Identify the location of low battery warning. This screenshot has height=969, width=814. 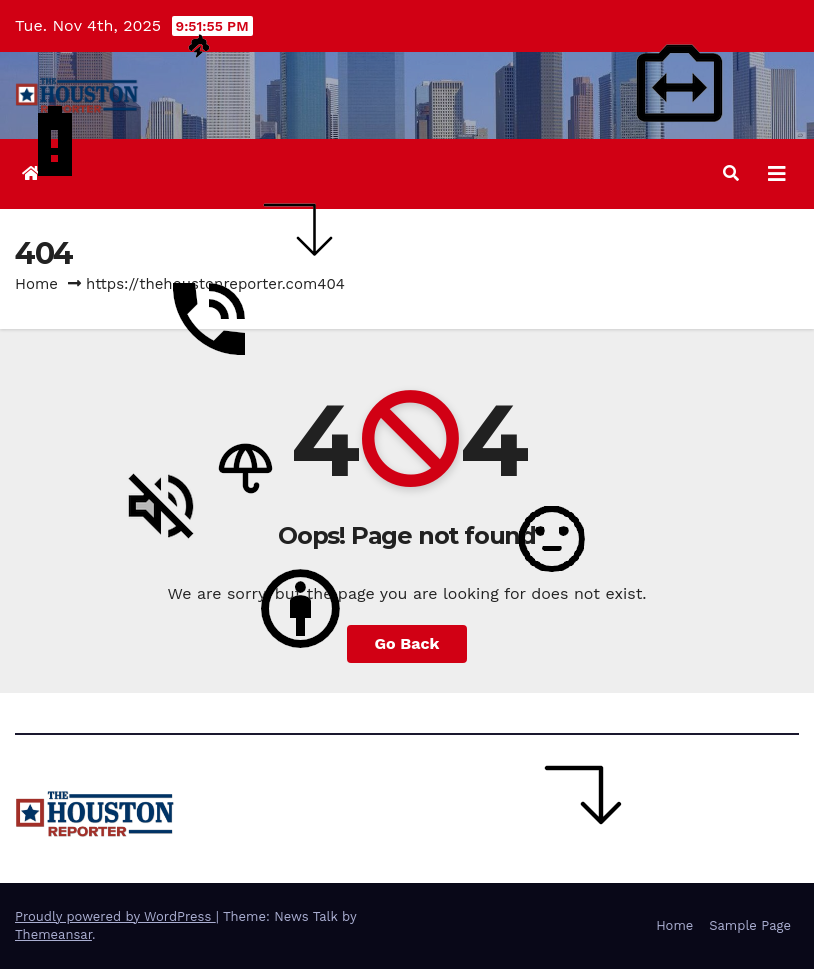
(55, 141).